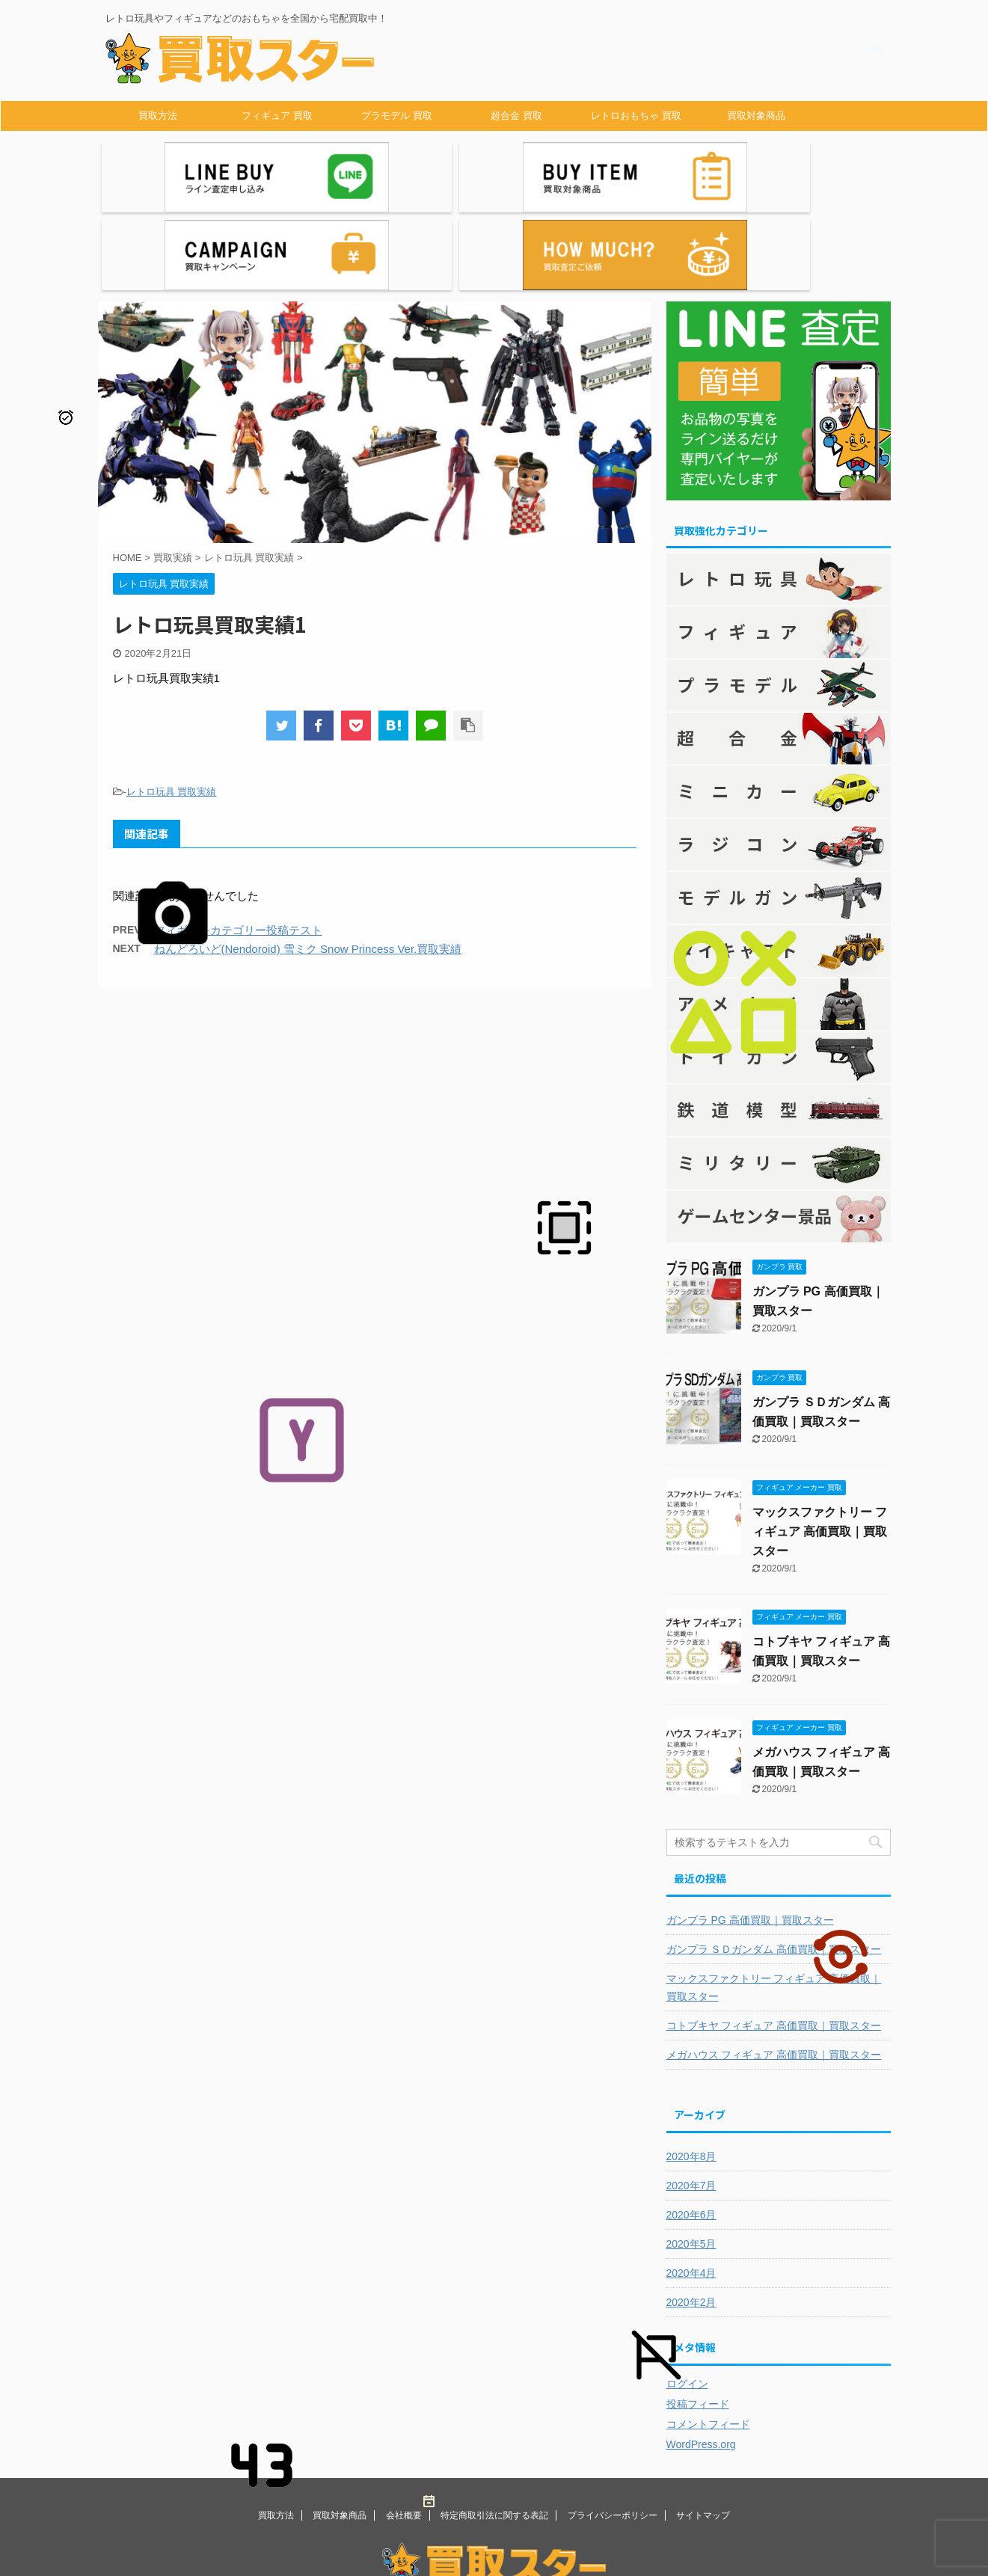 Image resolution: width=988 pixels, height=2576 pixels. What do you see at coordinates (262, 2465) in the screenshot?
I see `indicates item number 43 in a list or sequence` at bounding box center [262, 2465].